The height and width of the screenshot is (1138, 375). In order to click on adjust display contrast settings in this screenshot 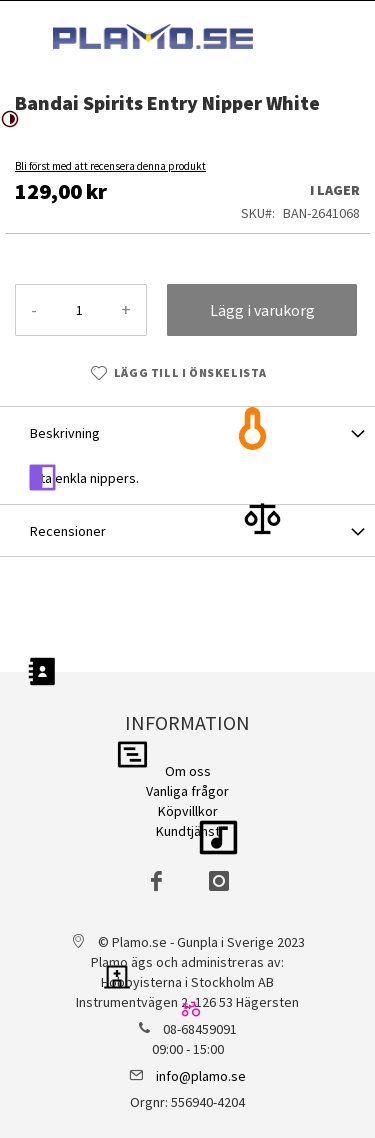, I will do `click(10, 119)`.